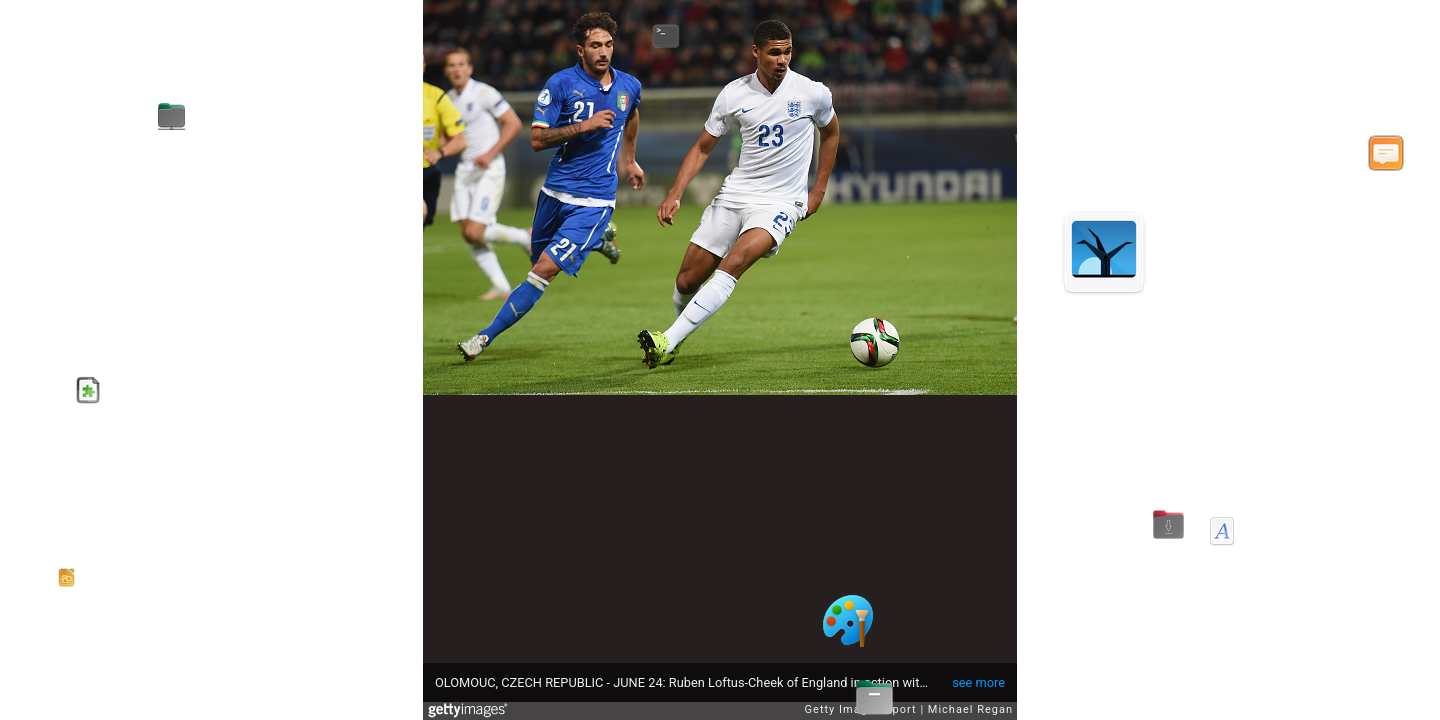 Image resolution: width=1440 pixels, height=720 pixels. What do you see at coordinates (1168, 524) in the screenshot?
I see `access your downloads folder` at bounding box center [1168, 524].